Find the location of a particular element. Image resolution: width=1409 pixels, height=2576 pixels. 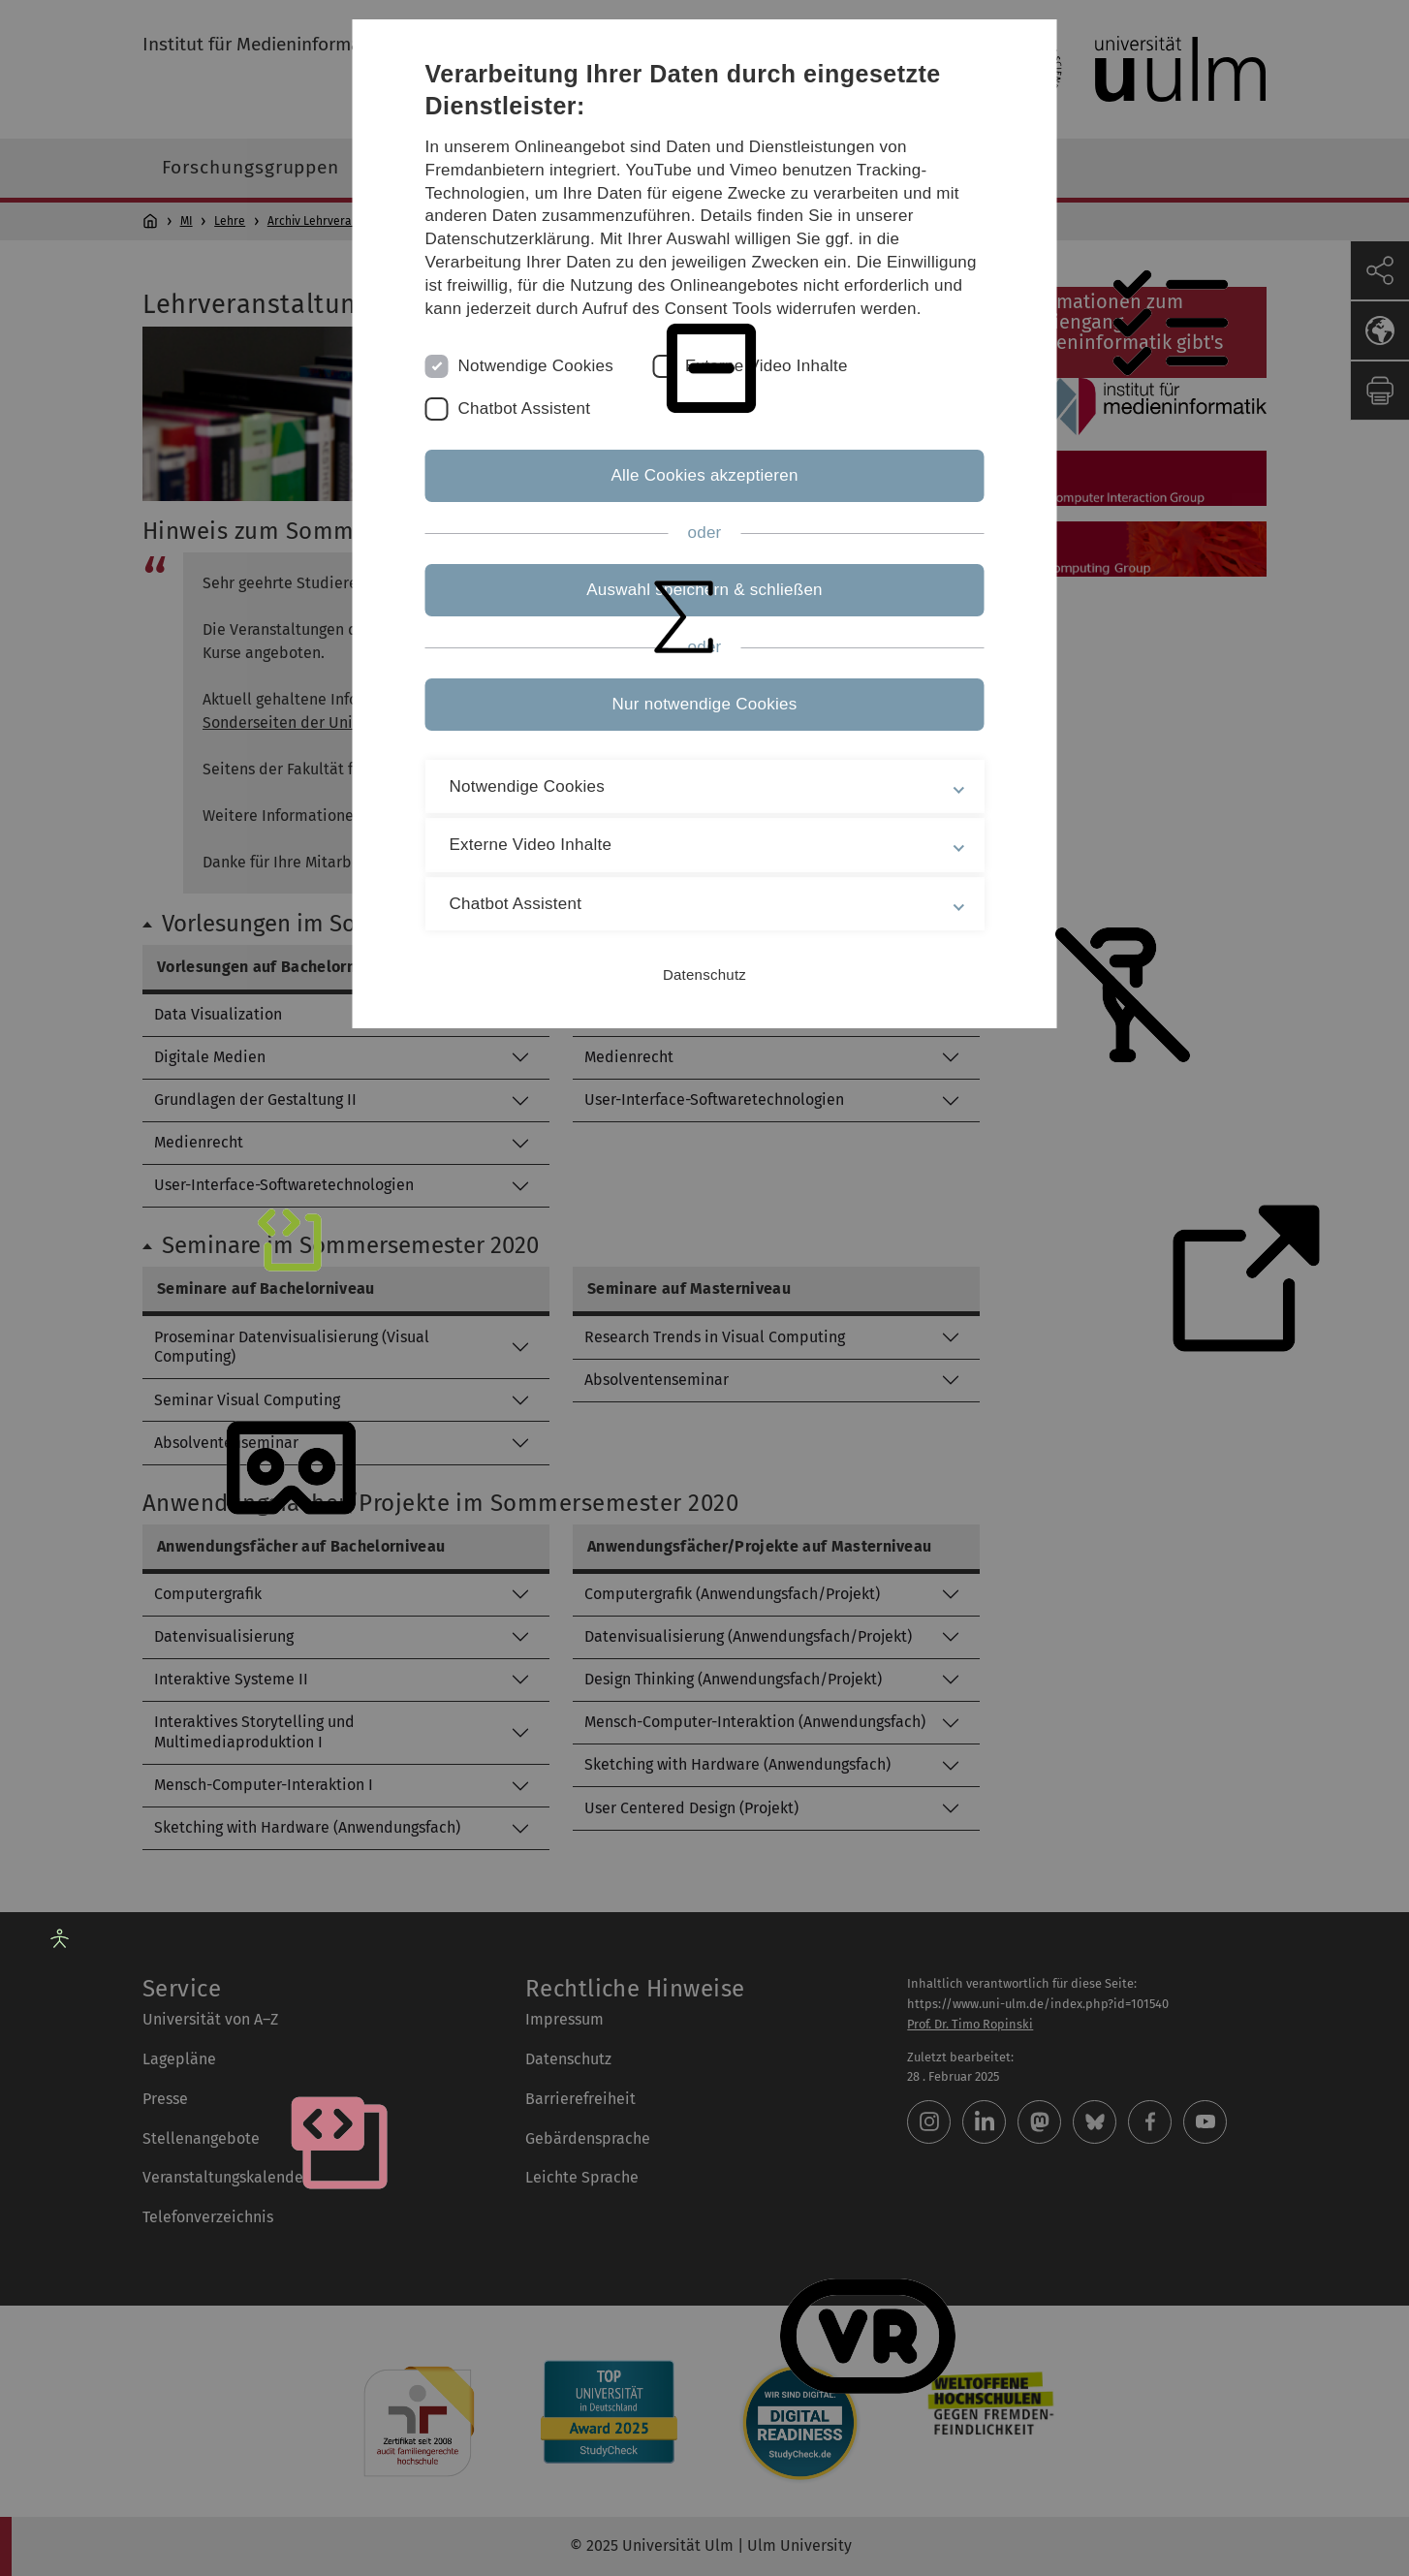

remove or delete an item is located at coordinates (711, 368).